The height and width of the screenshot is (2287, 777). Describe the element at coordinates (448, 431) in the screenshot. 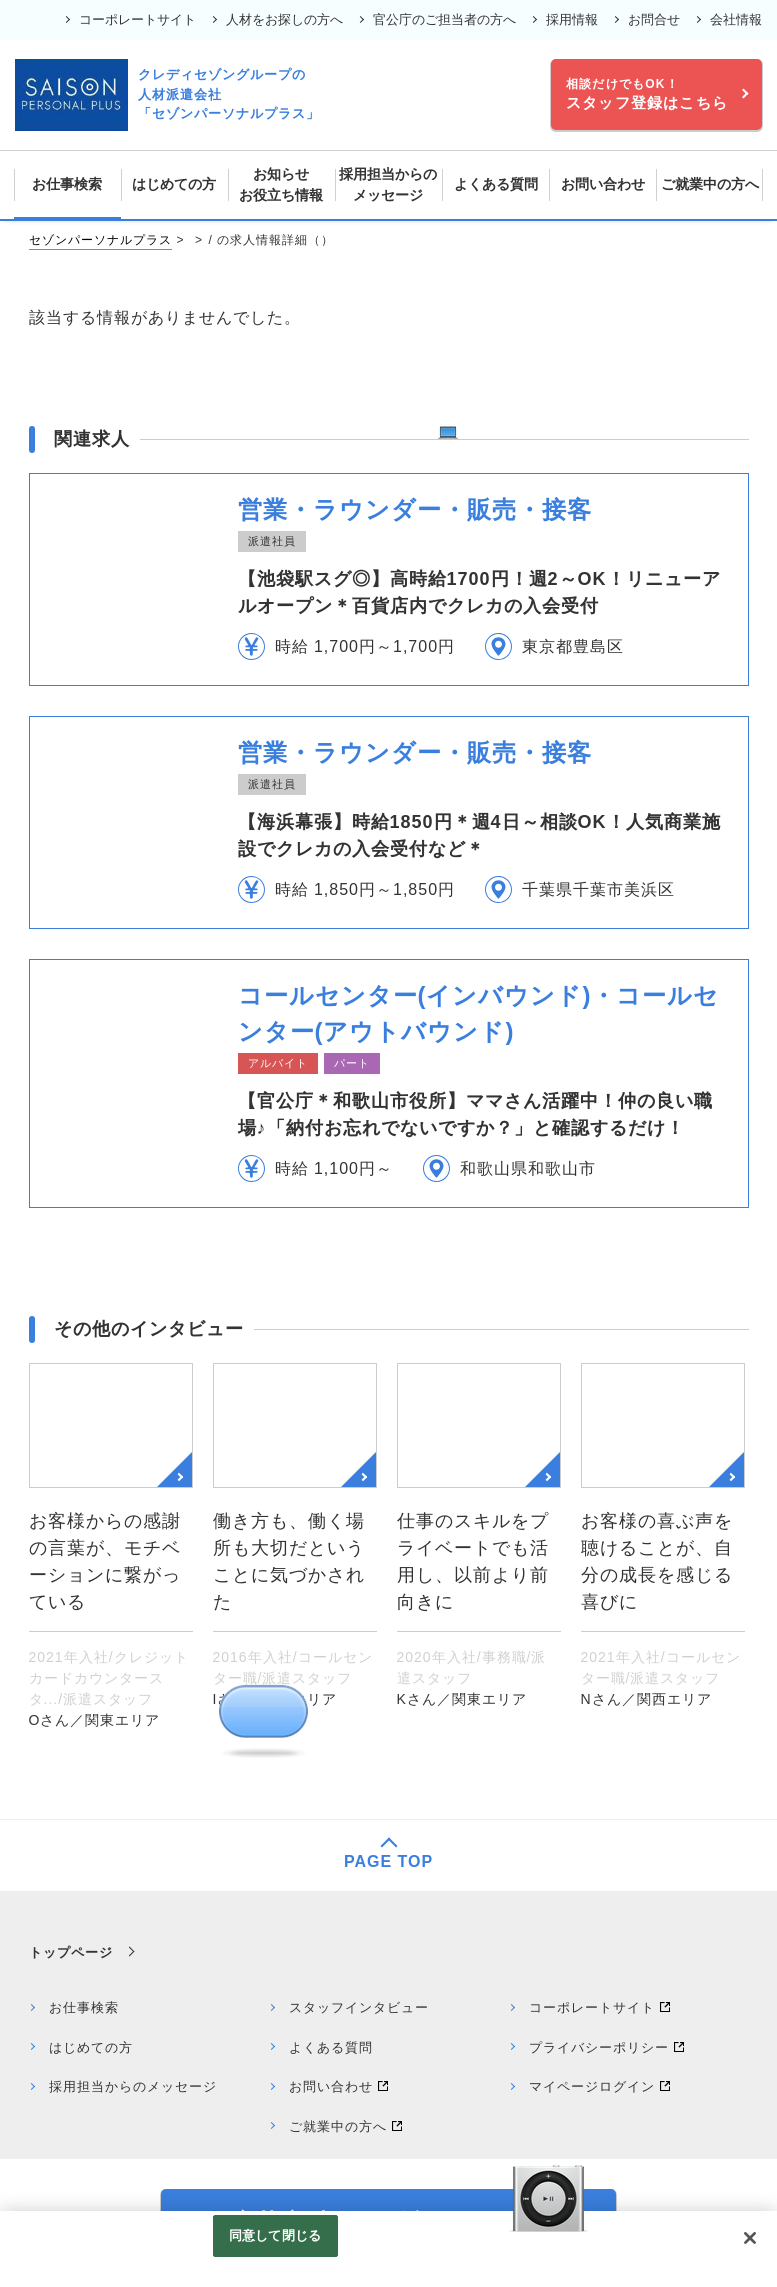

I see `represents this macbook air in system settings` at that location.